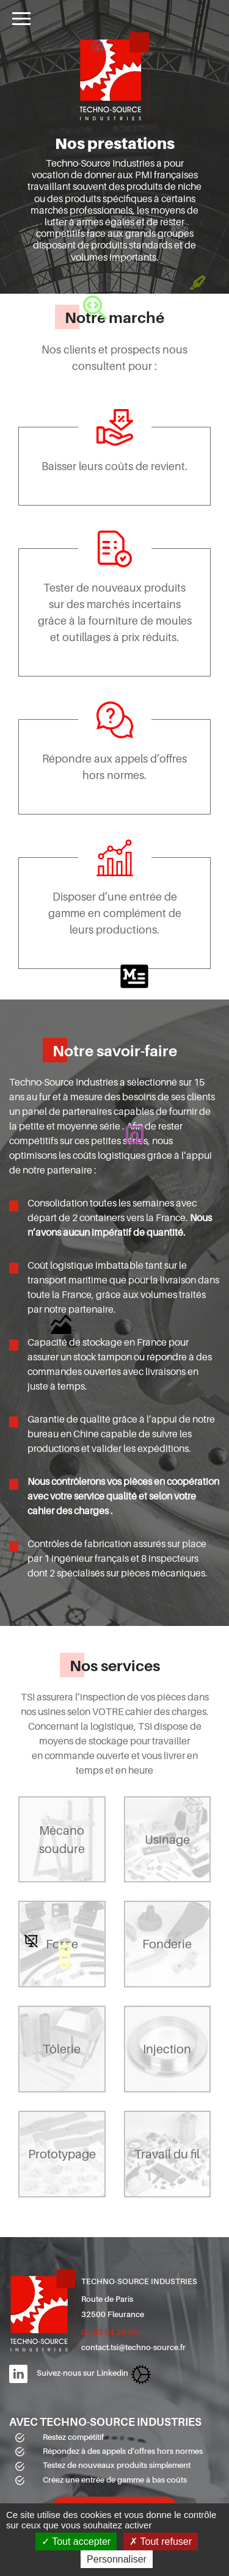 Image resolution: width=229 pixels, height=2576 pixels. Describe the element at coordinates (141, 2375) in the screenshot. I see `access settings` at that location.